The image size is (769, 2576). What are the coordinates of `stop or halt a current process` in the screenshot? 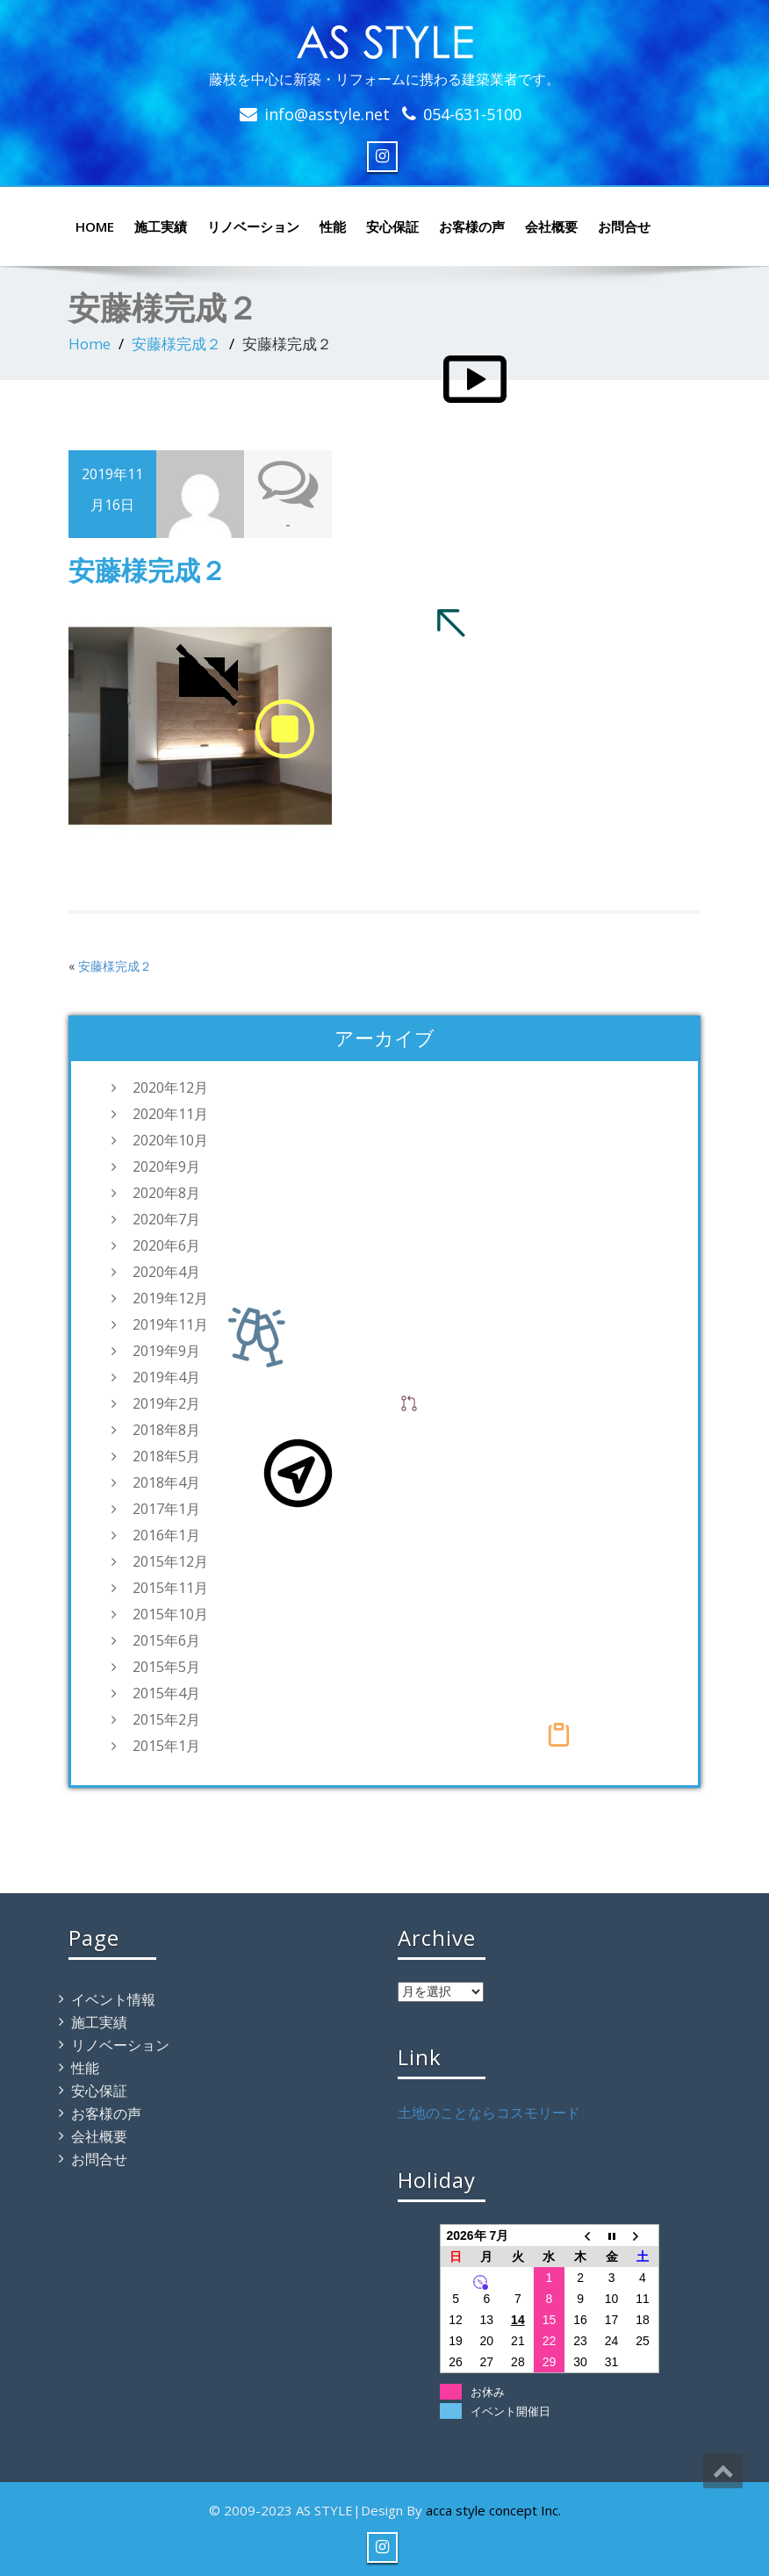 It's located at (284, 728).